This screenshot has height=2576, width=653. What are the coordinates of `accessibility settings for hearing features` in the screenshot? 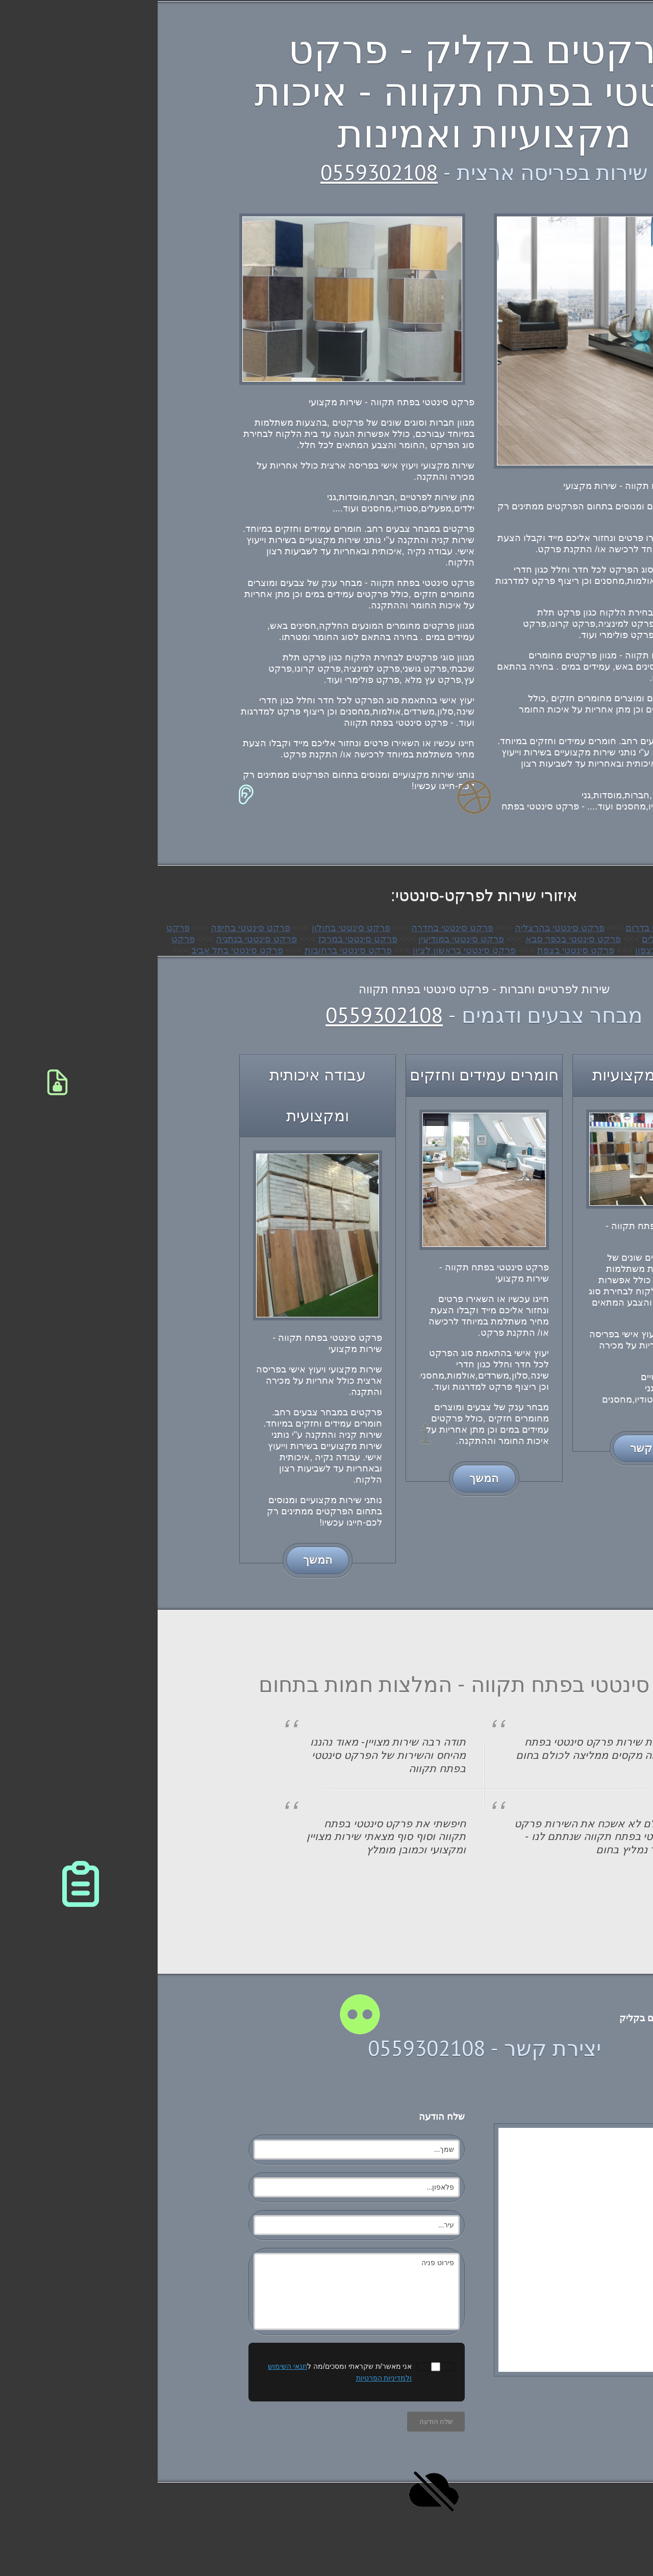 It's located at (246, 794).